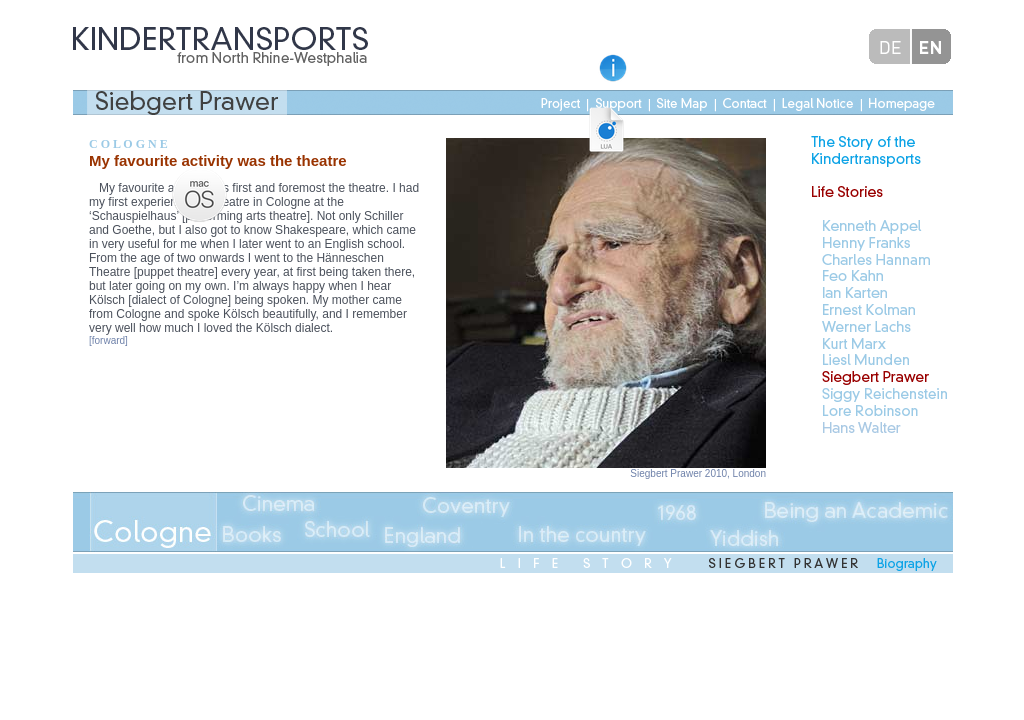 This screenshot has width=1024, height=720. Describe the element at coordinates (199, 194) in the screenshot. I see `indicates macos operating system` at that location.